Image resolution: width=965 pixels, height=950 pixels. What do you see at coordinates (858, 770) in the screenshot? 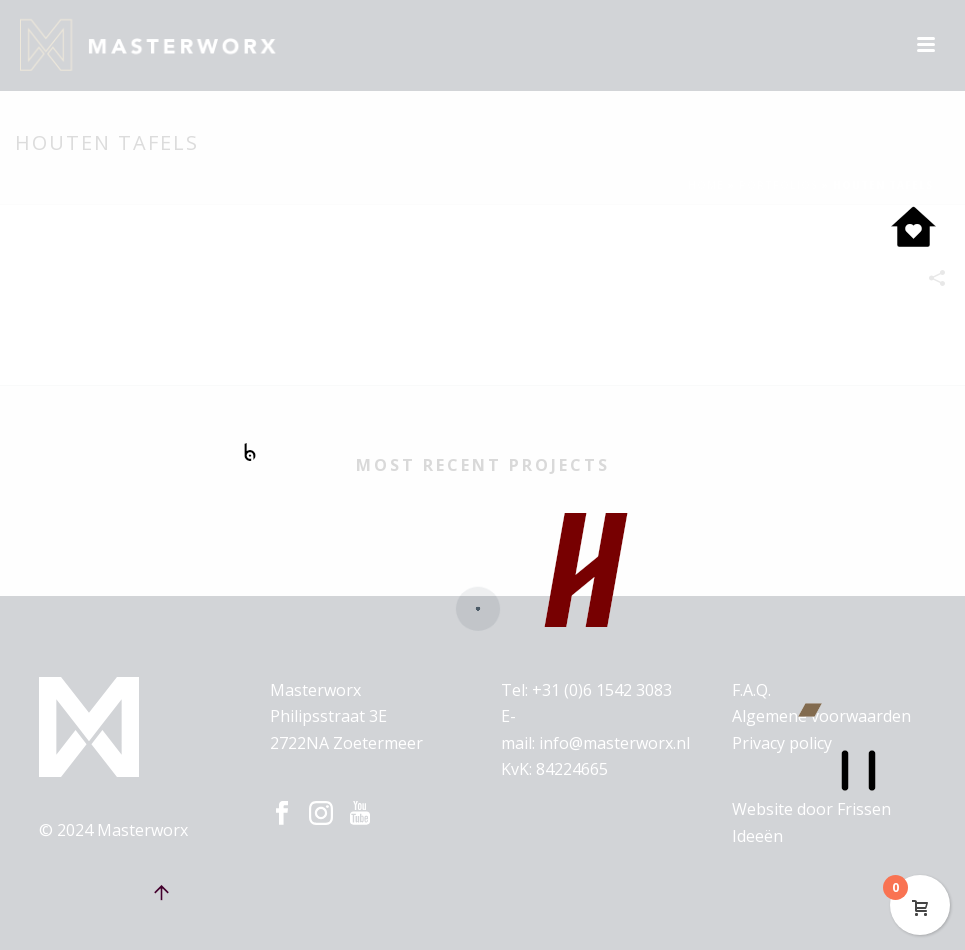
I see `pause media playback` at bounding box center [858, 770].